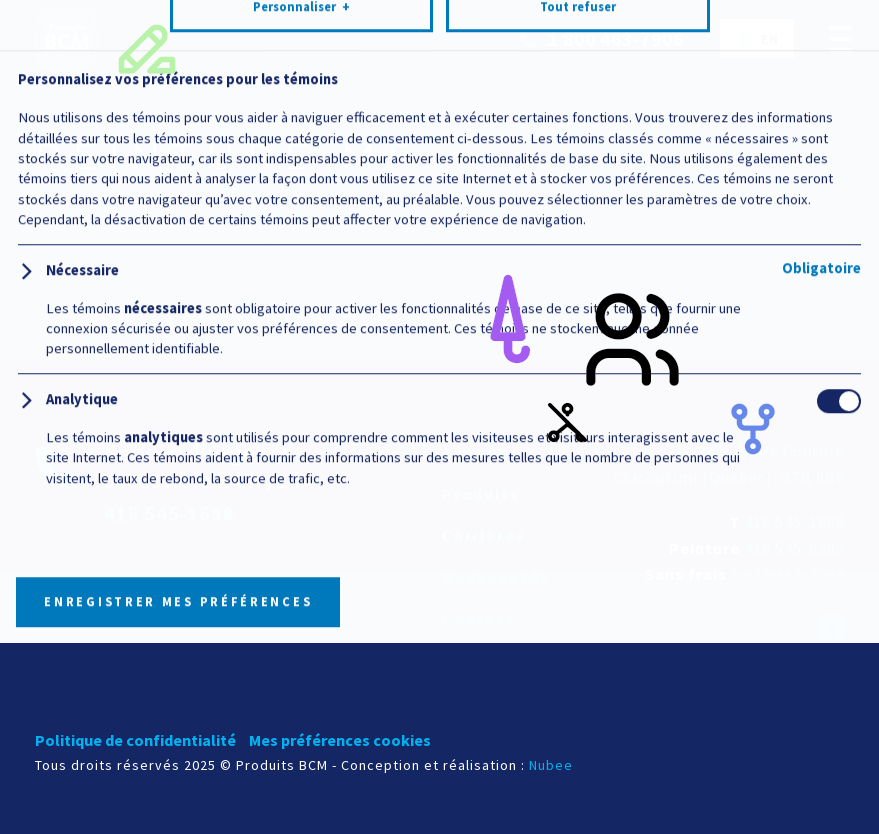  I want to click on disable hierarchical view, so click(567, 422).